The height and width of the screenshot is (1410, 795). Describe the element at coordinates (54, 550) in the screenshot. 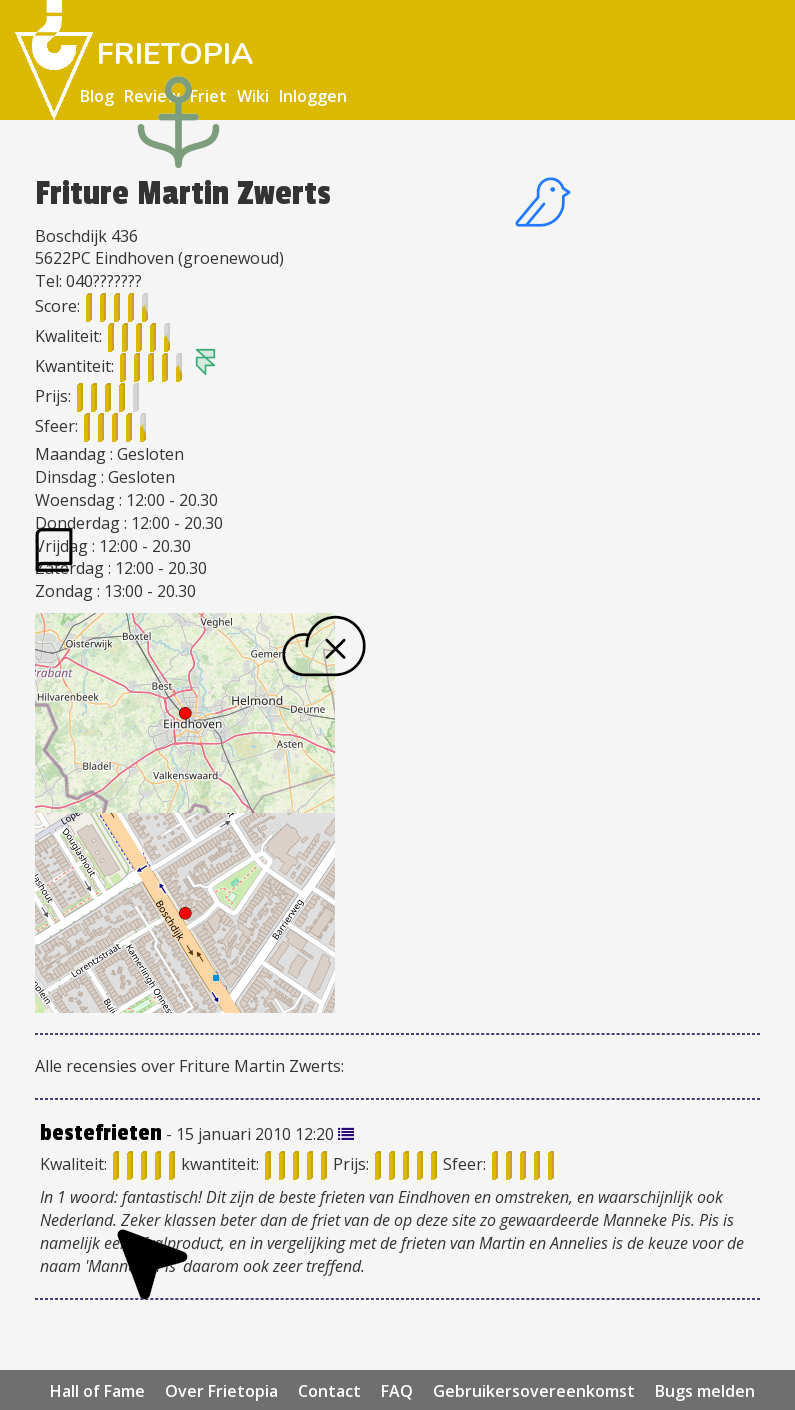

I see `open a book or reading app` at that location.